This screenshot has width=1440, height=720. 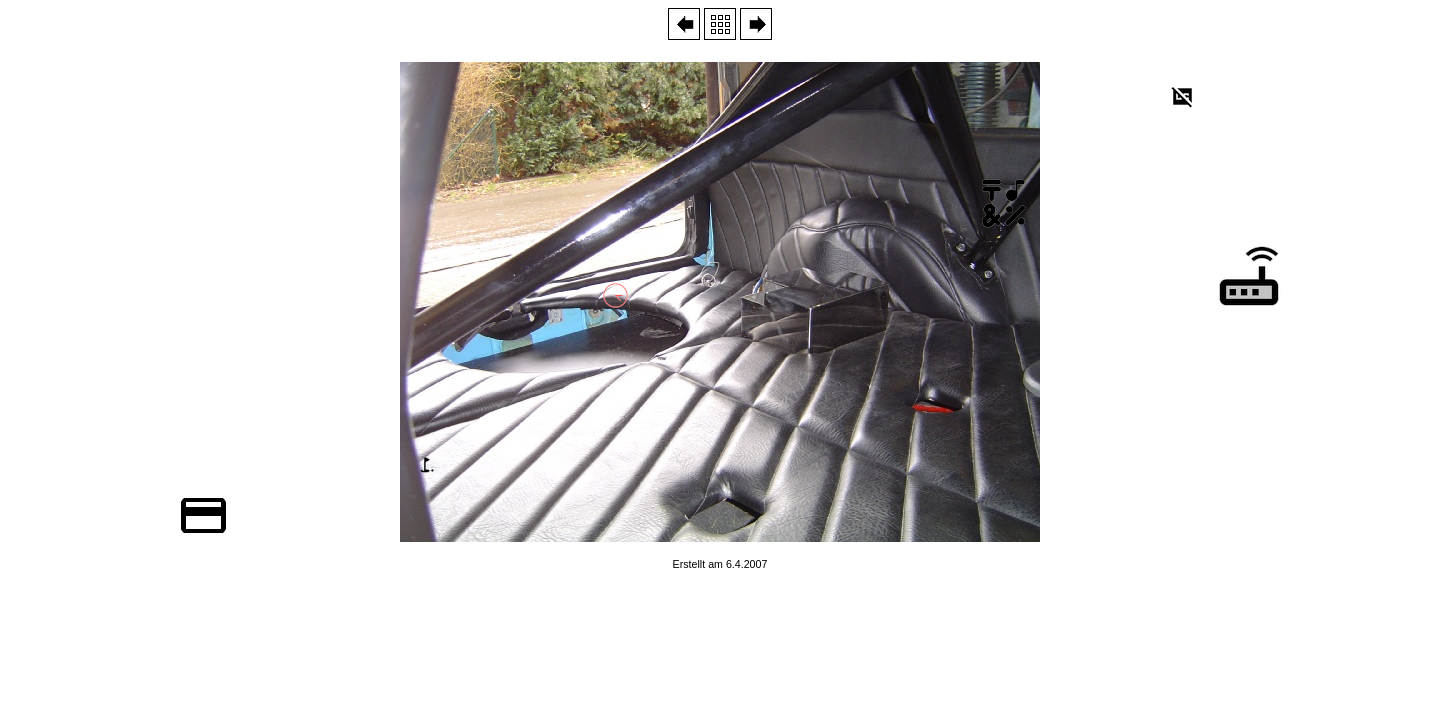 I want to click on view nearby golf courses, so click(x=426, y=464).